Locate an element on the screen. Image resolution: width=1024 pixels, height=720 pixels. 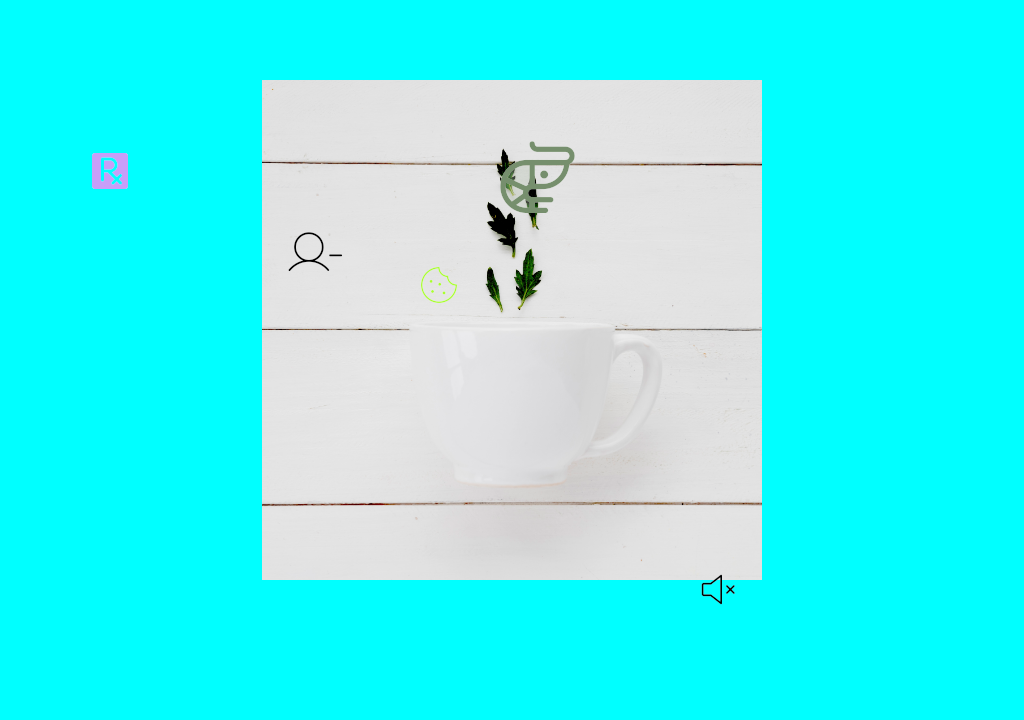
view prescription details is located at coordinates (110, 171).